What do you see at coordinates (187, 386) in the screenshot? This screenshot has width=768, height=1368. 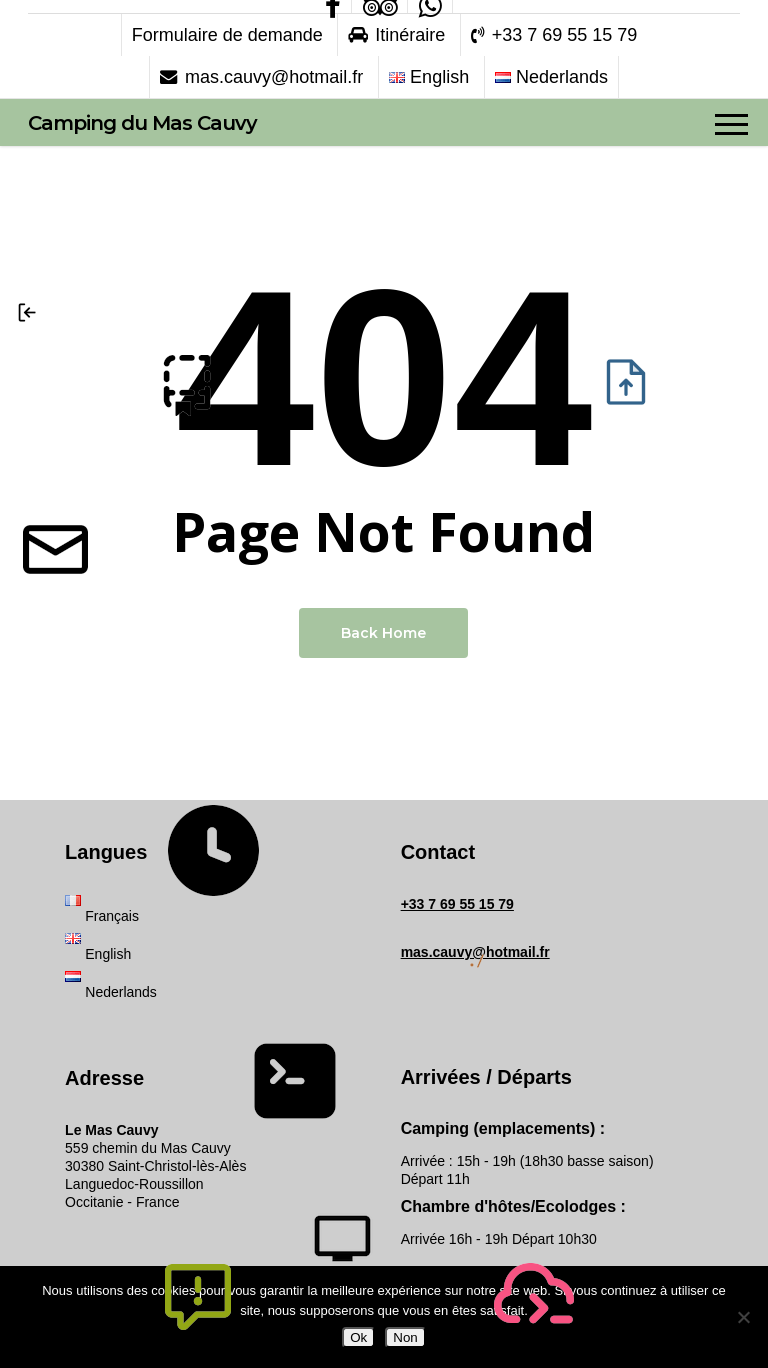 I see `create a new repository from template` at bounding box center [187, 386].